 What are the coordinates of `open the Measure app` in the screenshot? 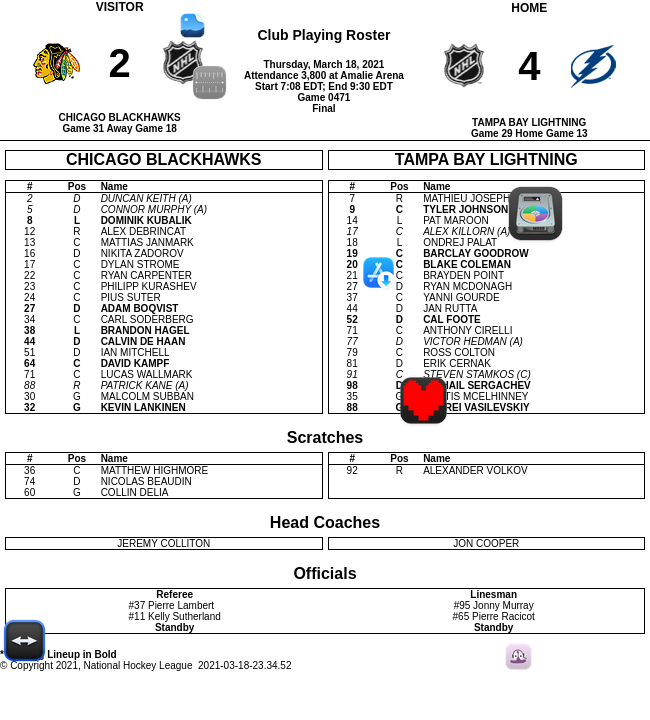 It's located at (209, 82).